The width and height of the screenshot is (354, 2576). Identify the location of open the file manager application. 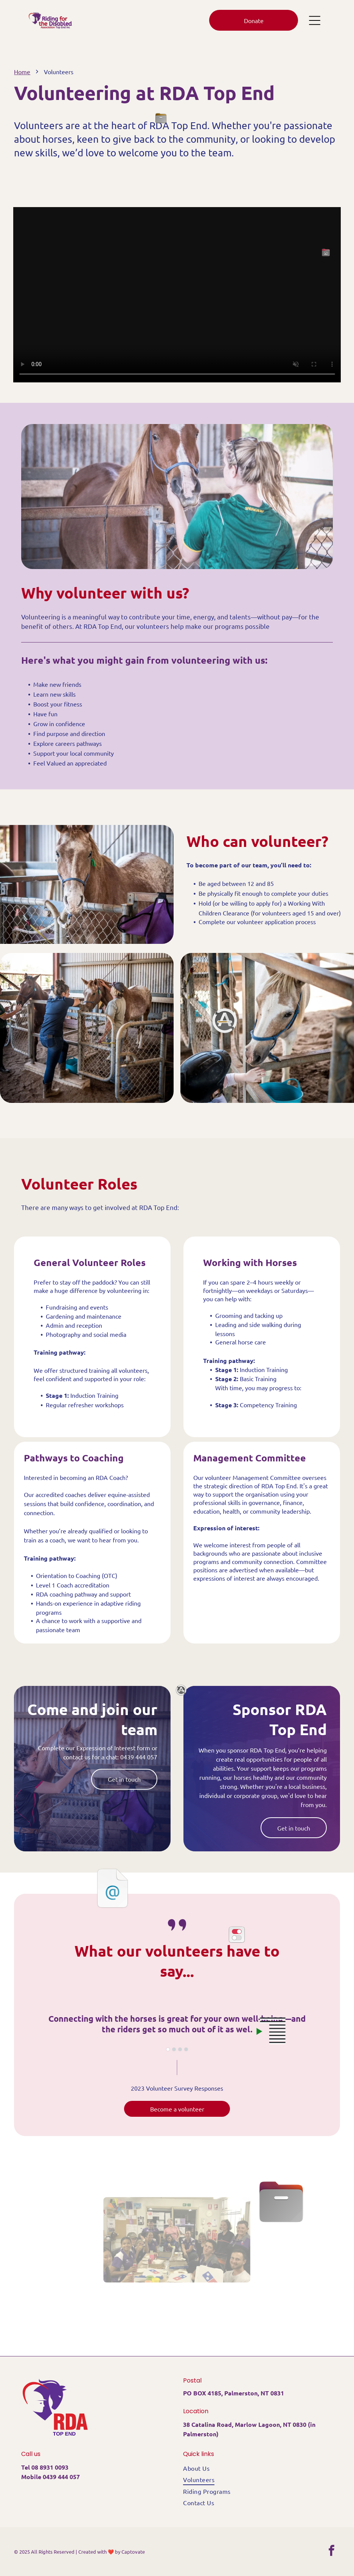
(281, 2202).